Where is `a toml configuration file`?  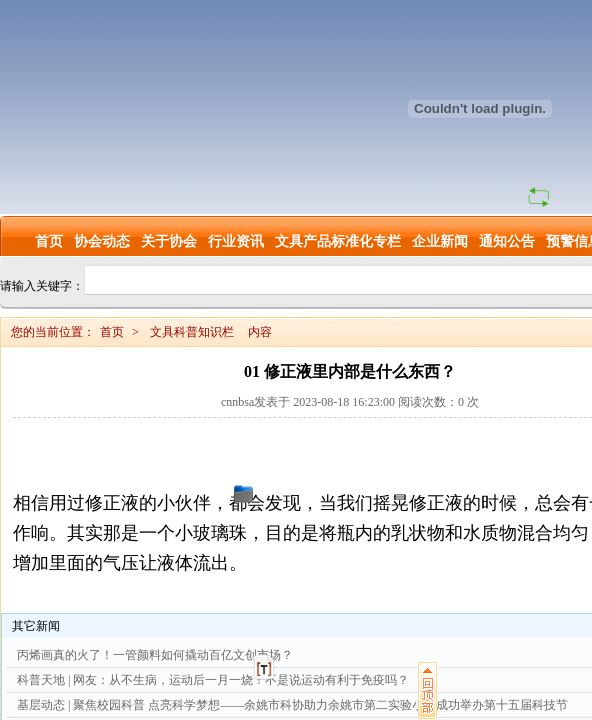
a toml configuration file is located at coordinates (264, 667).